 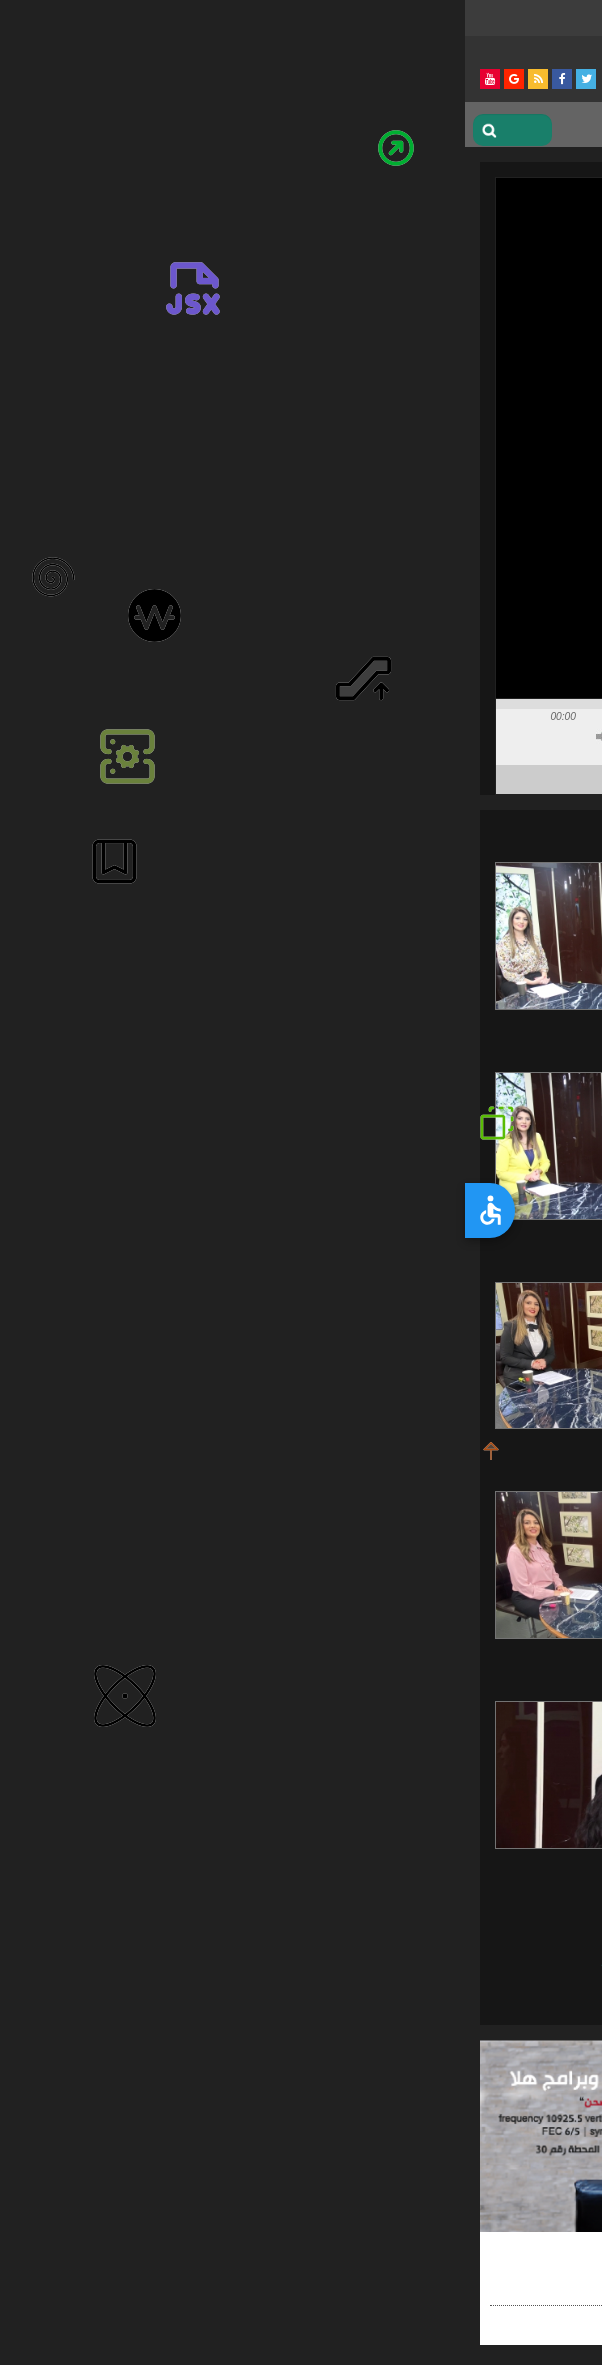 I want to click on send selected element to background layer, so click(x=497, y=1123).